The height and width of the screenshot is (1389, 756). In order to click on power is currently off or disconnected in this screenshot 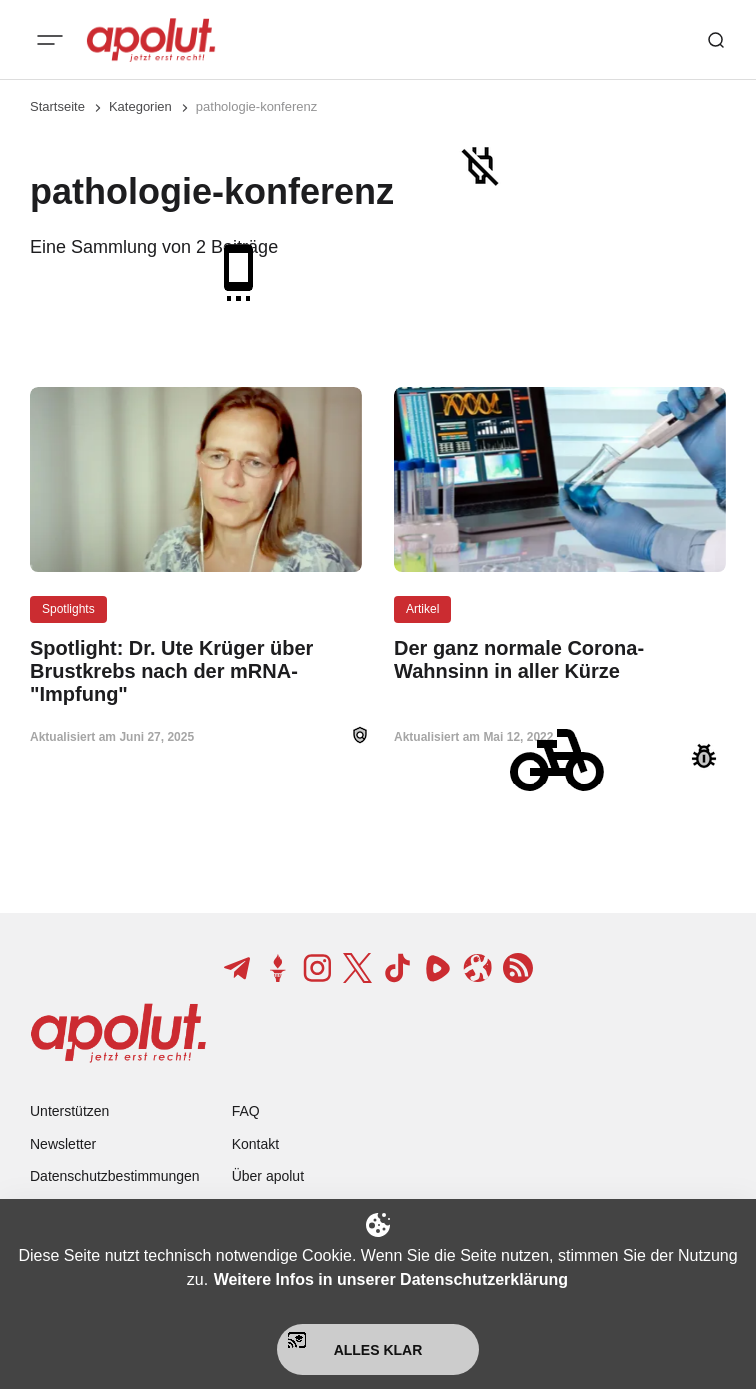, I will do `click(480, 165)`.